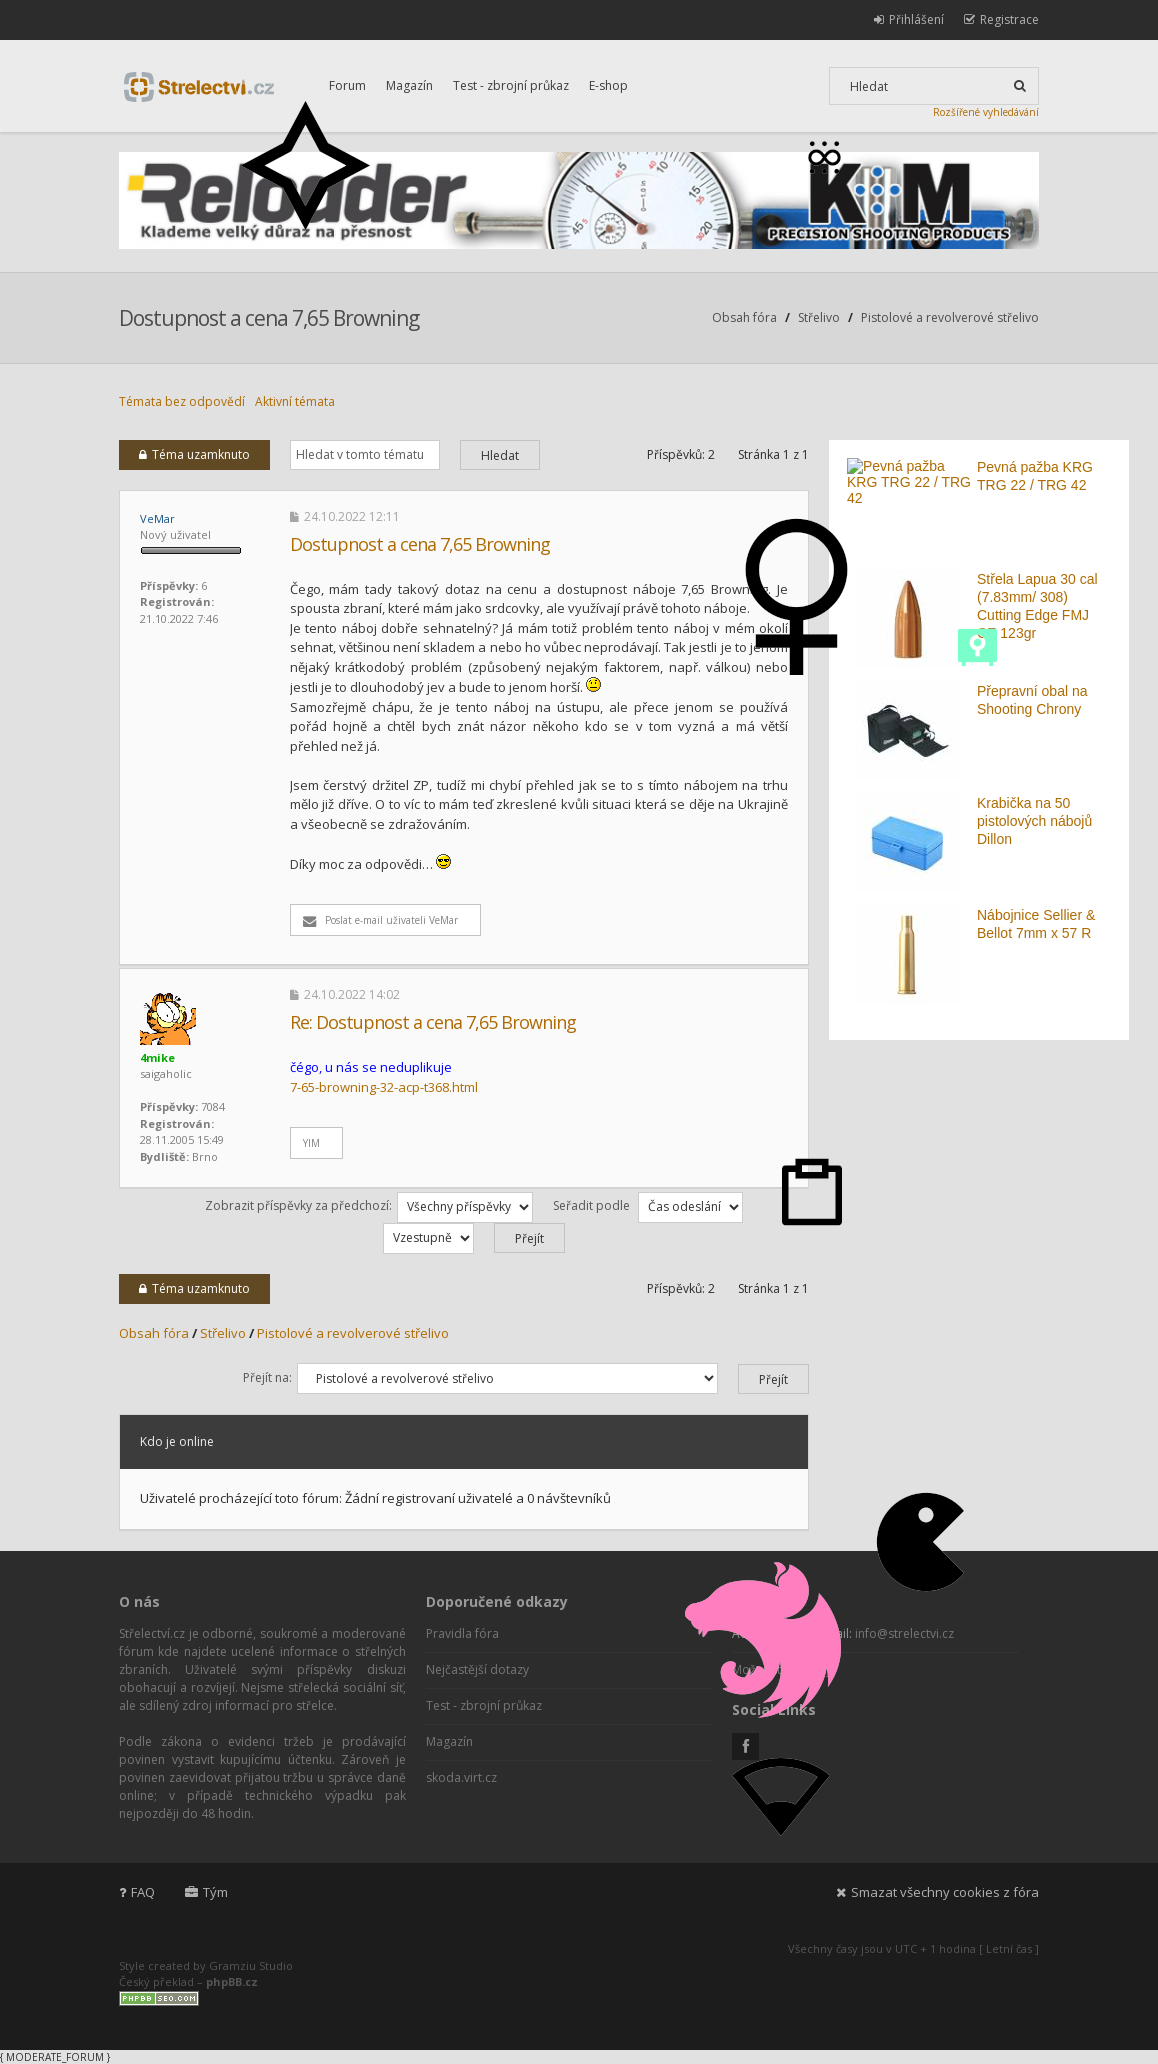 The image size is (1158, 2064). Describe the element at coordinates (305, 165) in the screenshot. I see `indicates clear or sunny weather conditions` at that location.